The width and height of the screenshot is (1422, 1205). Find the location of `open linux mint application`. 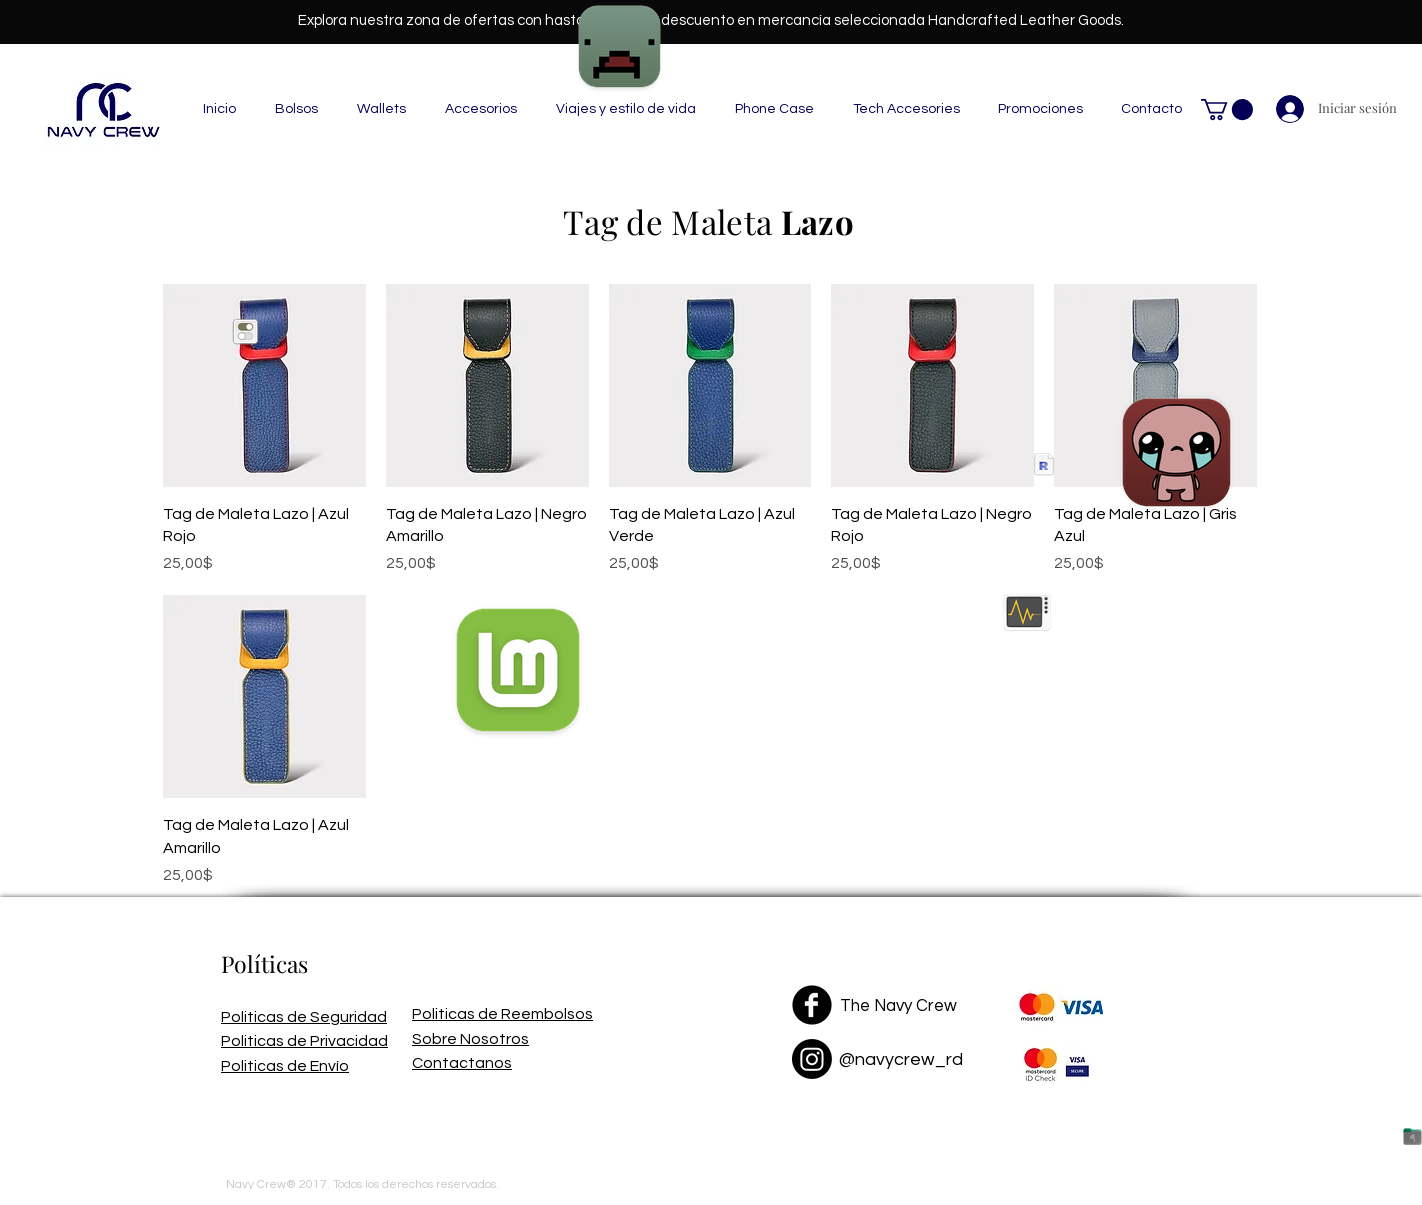

open linux mint application is located at coordinates (518, 670).